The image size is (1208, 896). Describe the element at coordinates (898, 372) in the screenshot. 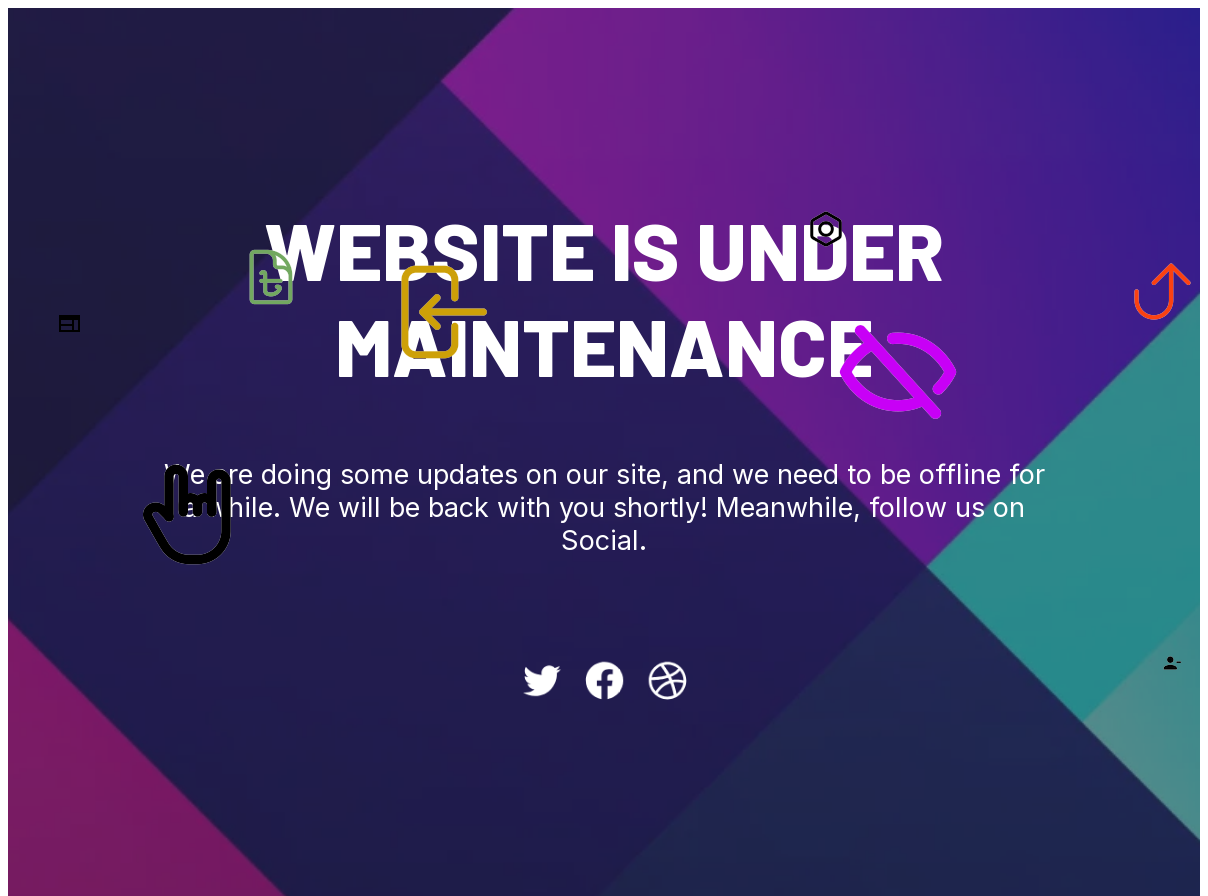

I see `hide password or sensitive content` at that location.